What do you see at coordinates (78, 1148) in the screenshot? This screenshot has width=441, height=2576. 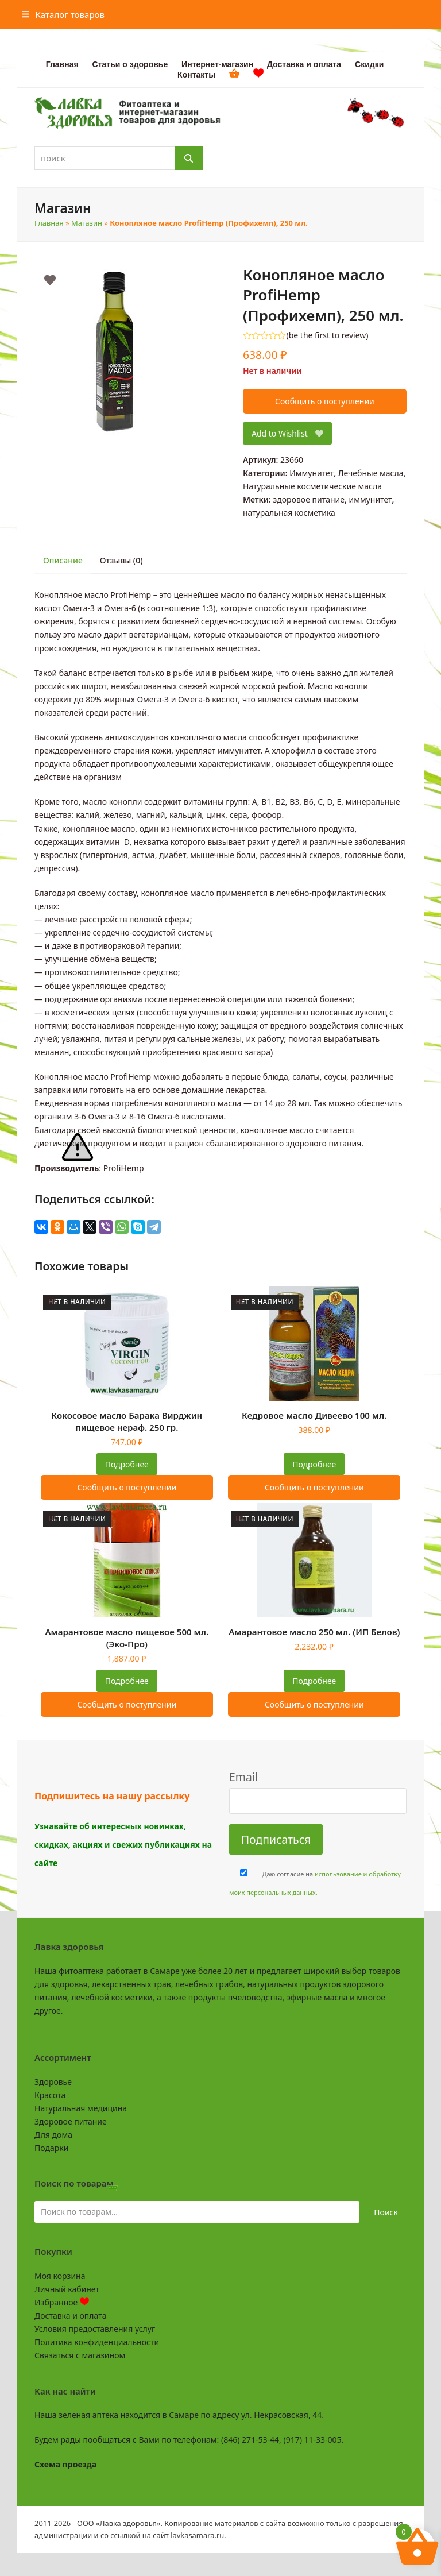 I see `indicates a warning or caution state` at bounding box center [78, 1148].